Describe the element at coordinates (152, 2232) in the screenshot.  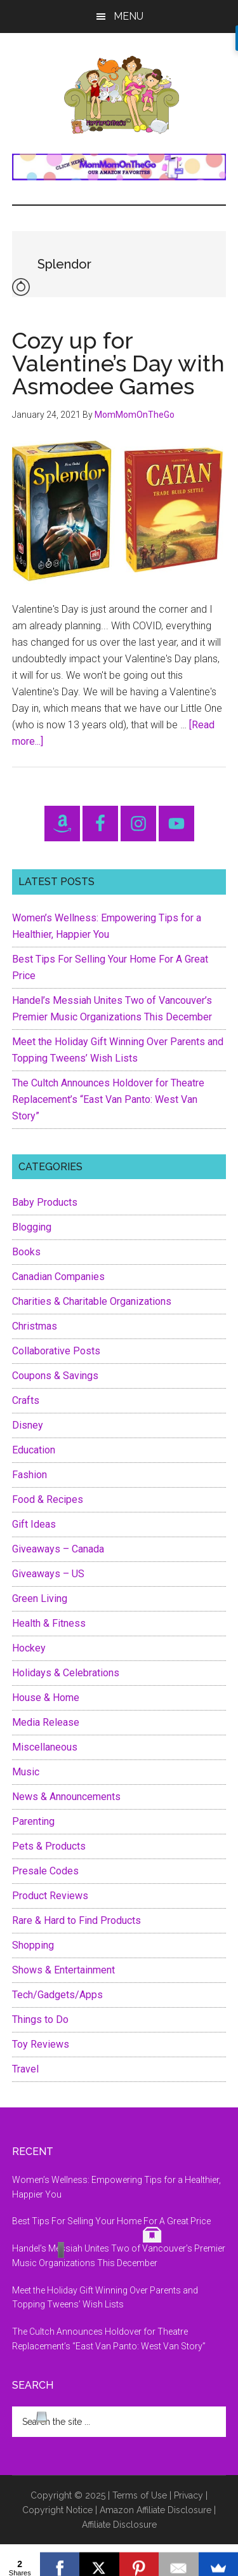
I see `software updates are currently paused or unavailable` at that location.